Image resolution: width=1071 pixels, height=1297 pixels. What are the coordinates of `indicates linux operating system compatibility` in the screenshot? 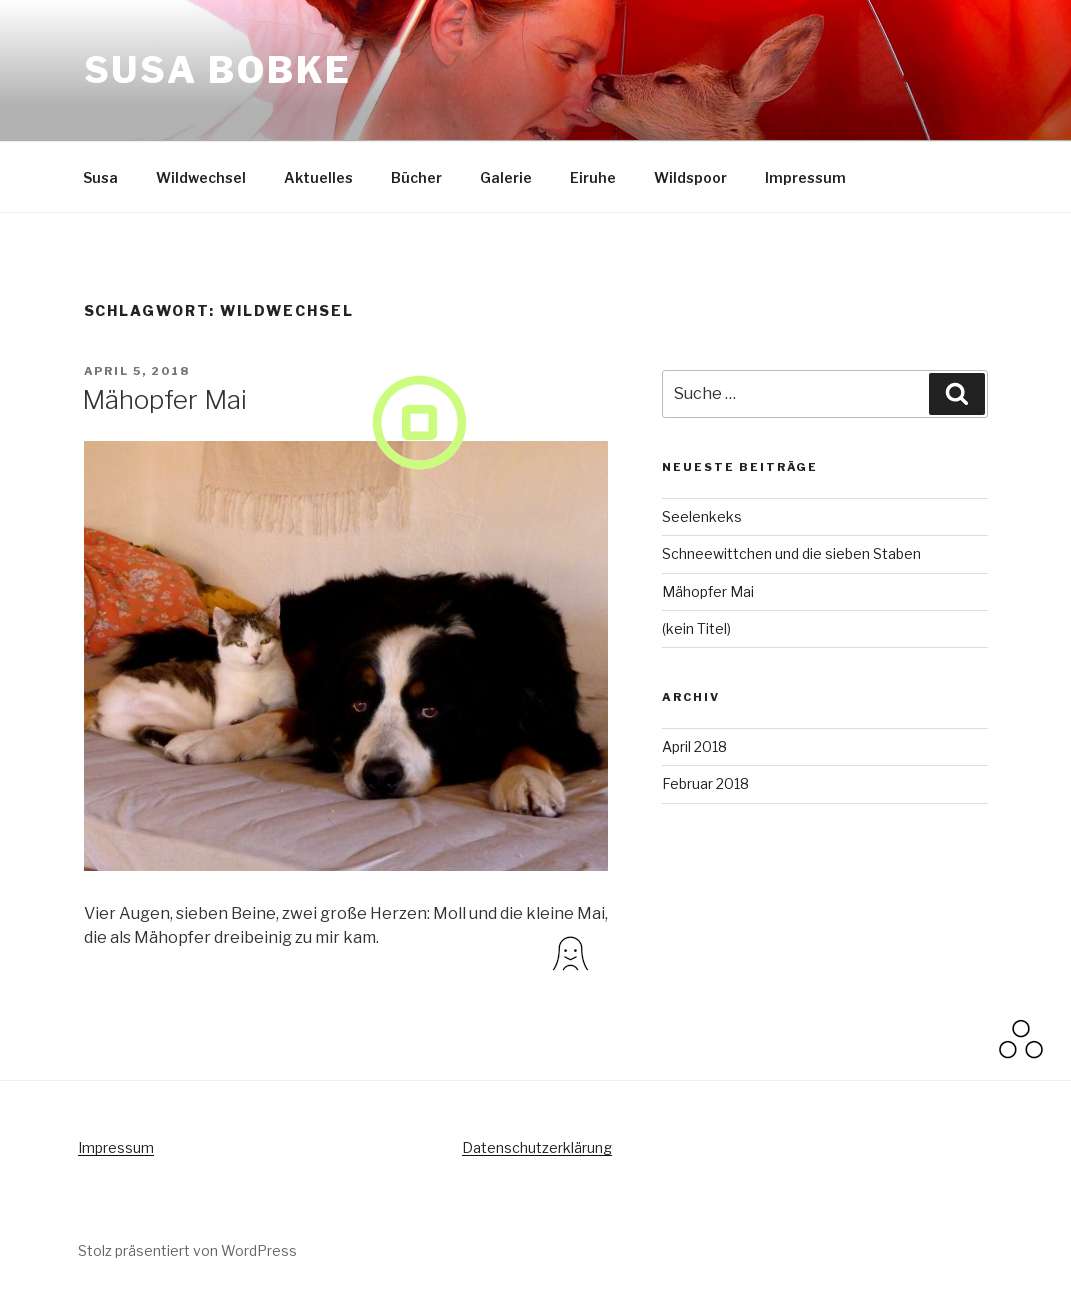 It's located at (570, 955).